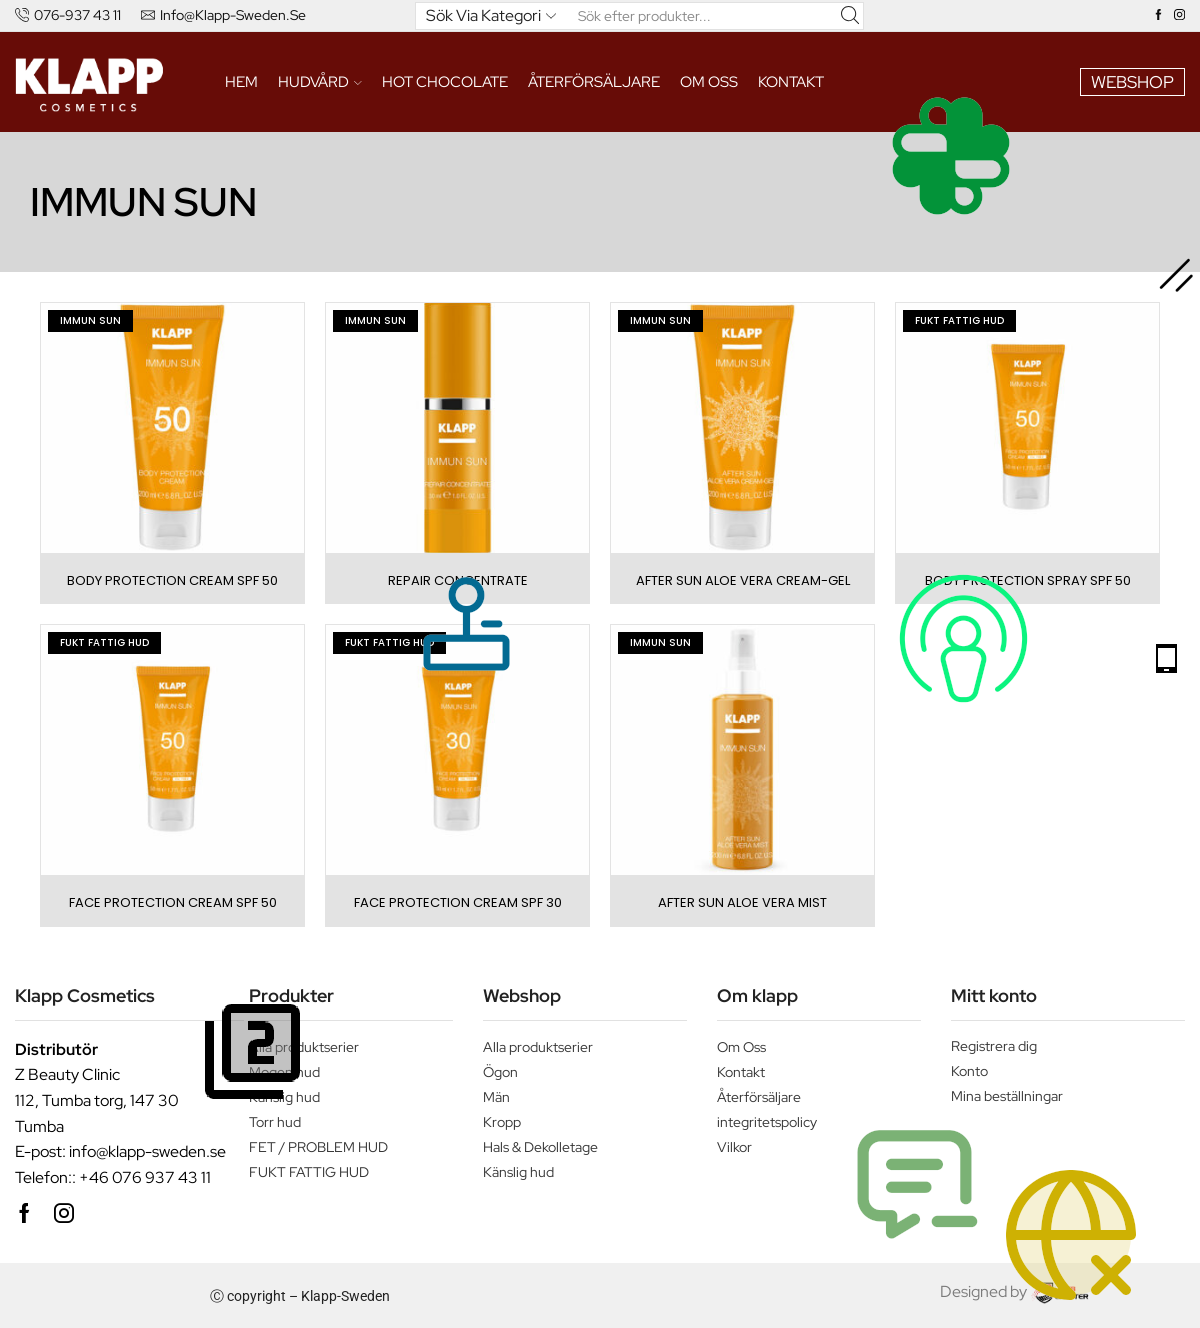  Describe the element at coordinates (963, 638) in the screenshot. I see `open apple podcasts app` at that location.